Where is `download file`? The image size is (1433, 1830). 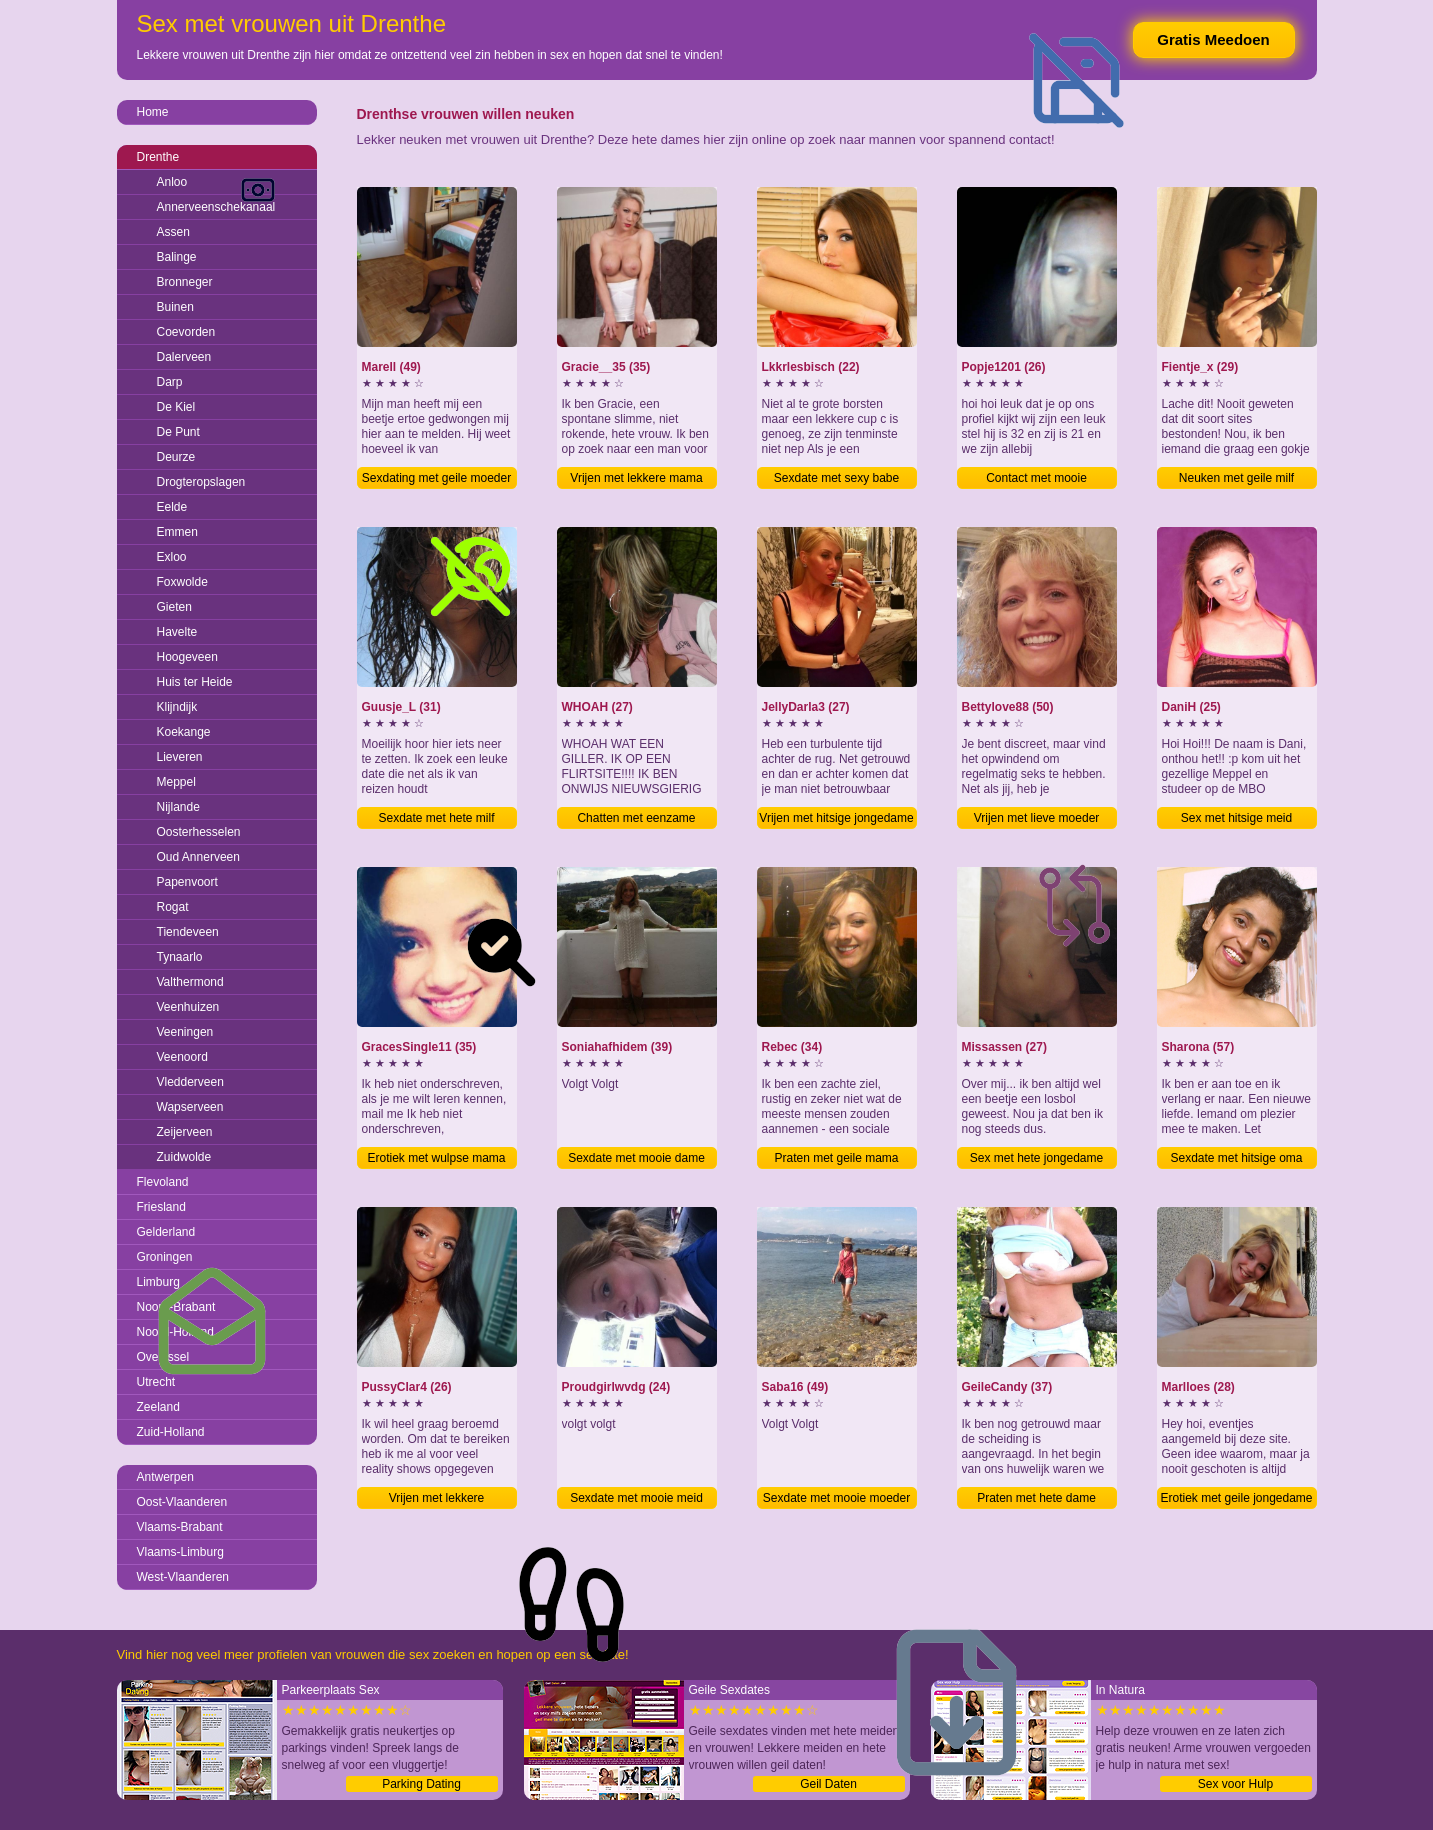
download file is located at coordinates (956, 1702).